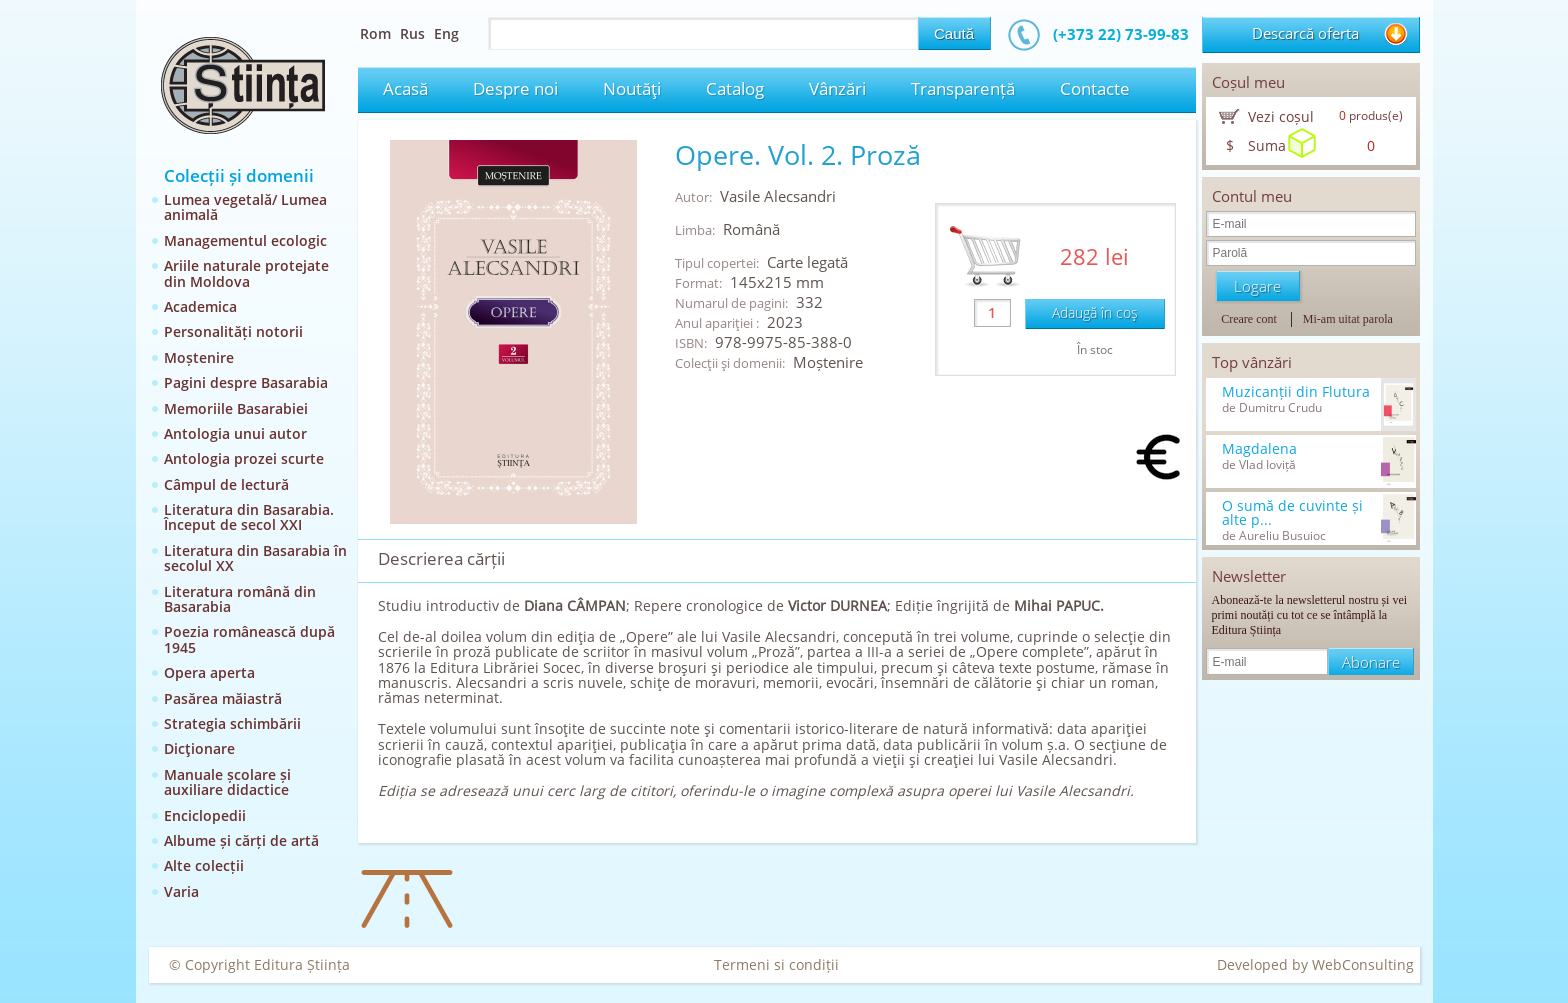  I want to click on view directions or navigation route, so click(407, 899).